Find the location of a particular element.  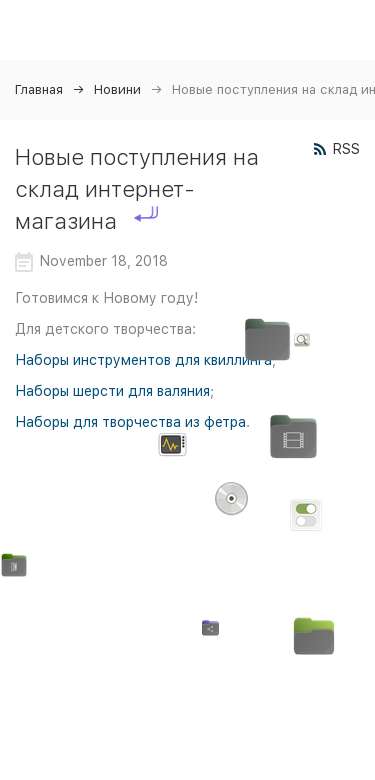

open gnome tweaks to customize desktop settings is located at coordinates (306, 515).